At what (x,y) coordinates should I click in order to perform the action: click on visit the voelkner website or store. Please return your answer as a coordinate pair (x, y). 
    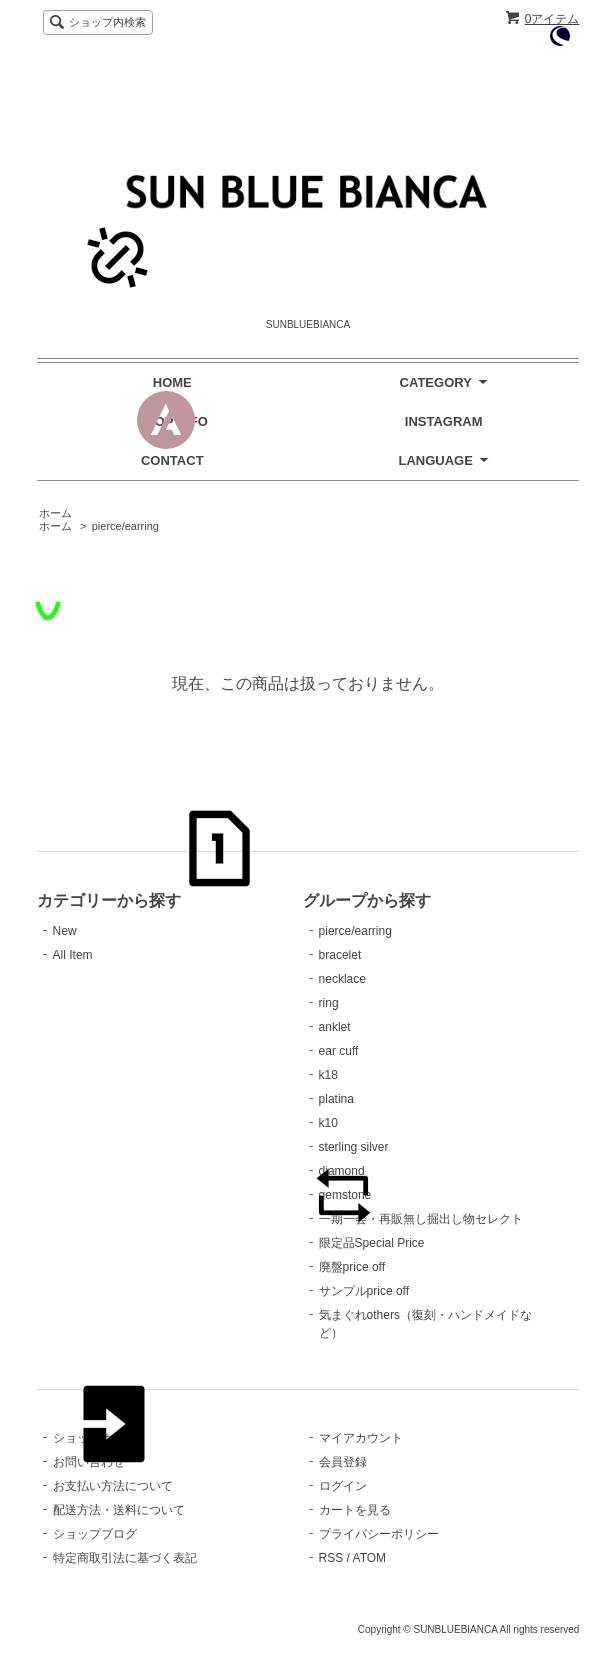
    Looking at the image, I should click on (48, 611).